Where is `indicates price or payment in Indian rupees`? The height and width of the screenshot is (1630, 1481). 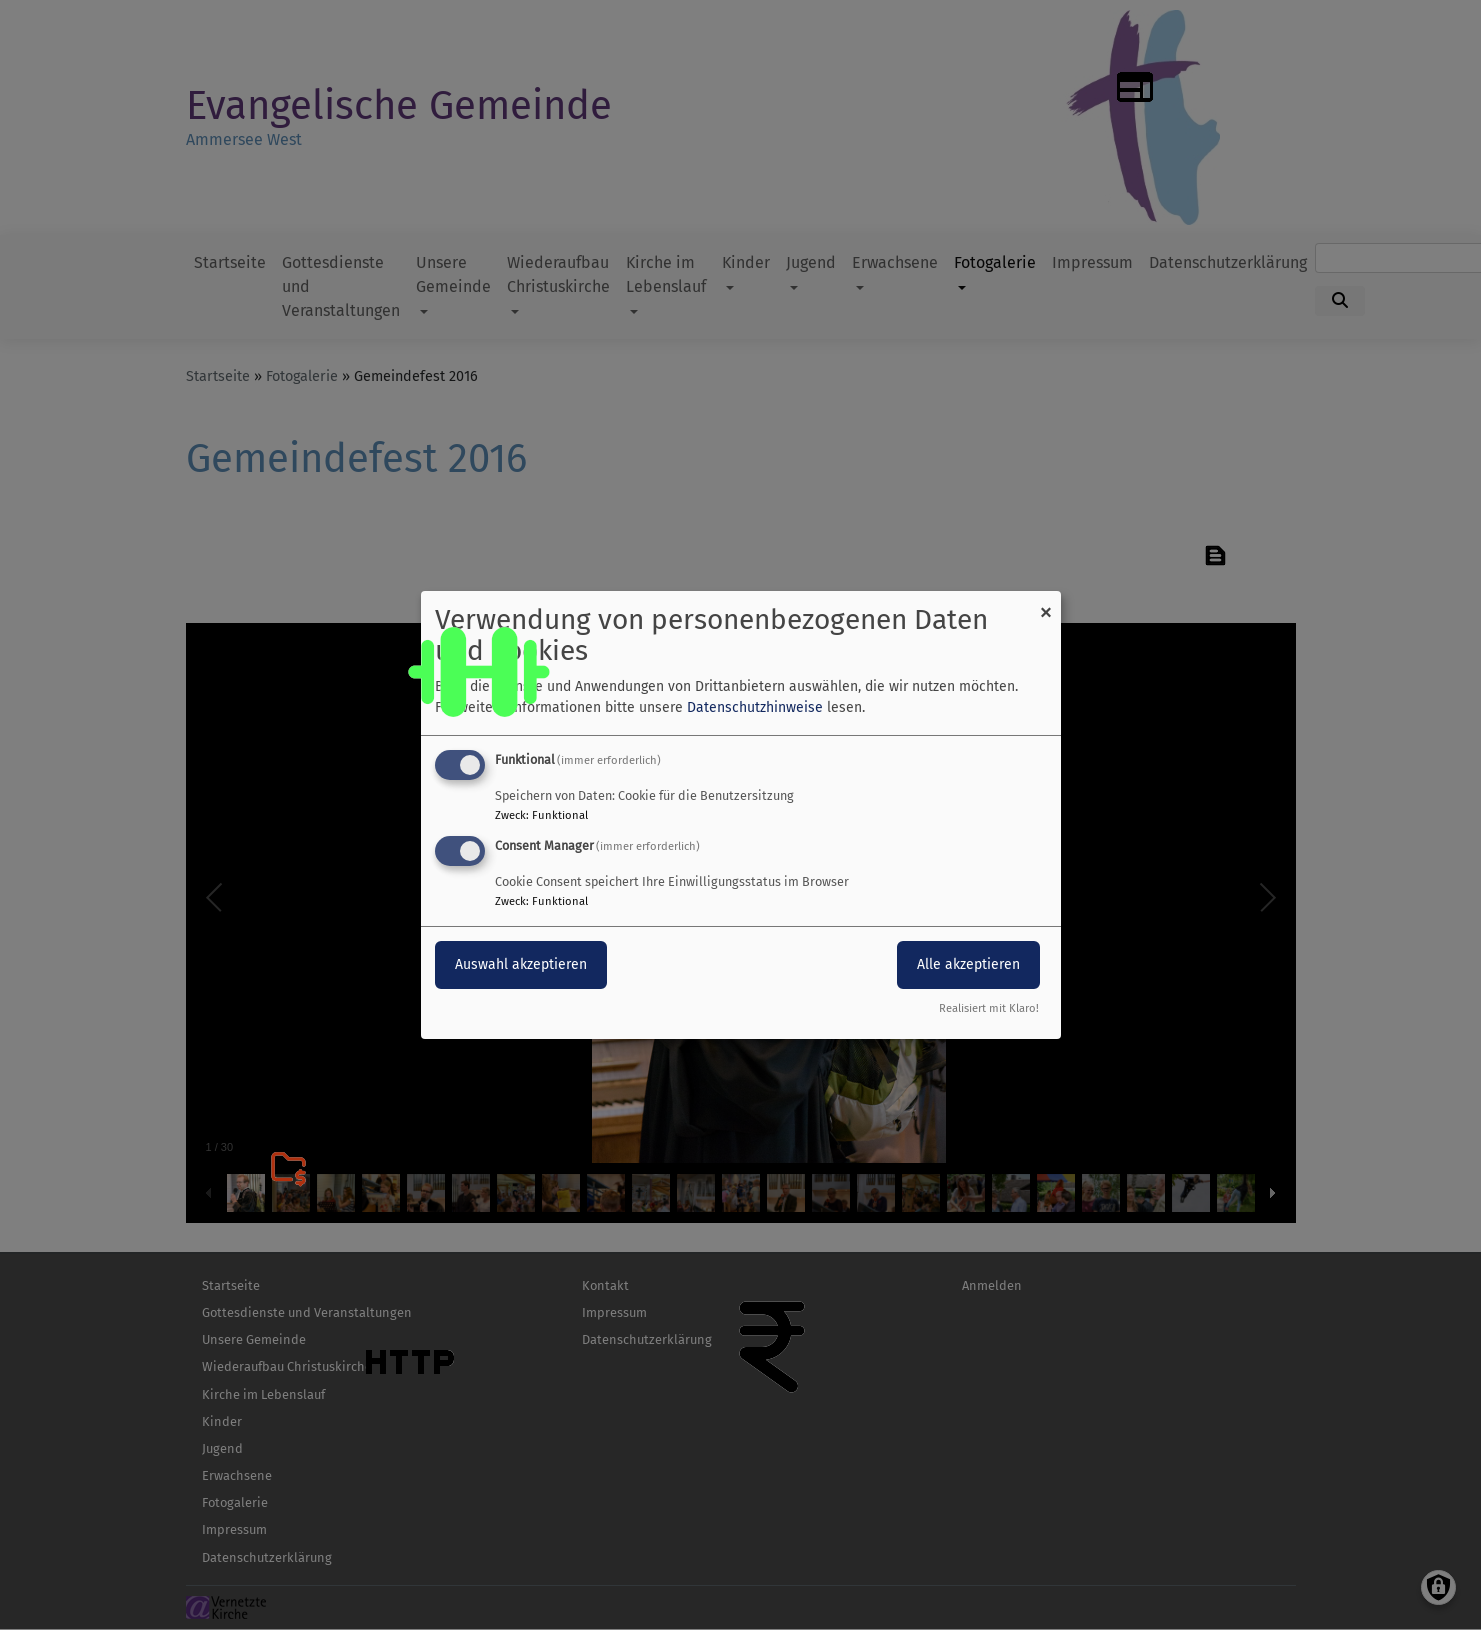
indicates price or payment in Indian rupees is located at coordinates (772, 1347).